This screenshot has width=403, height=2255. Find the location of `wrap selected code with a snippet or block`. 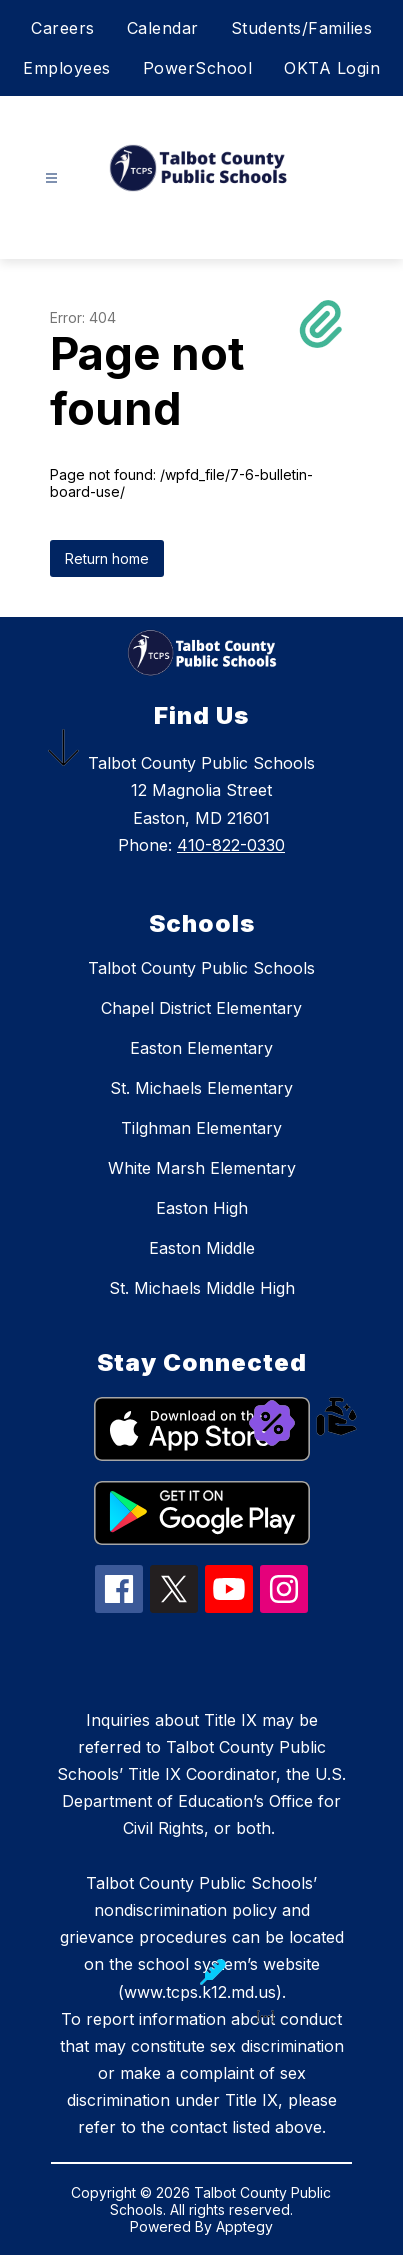

wrap selected code with a snippet or block is located at coordinates (265, 2016).